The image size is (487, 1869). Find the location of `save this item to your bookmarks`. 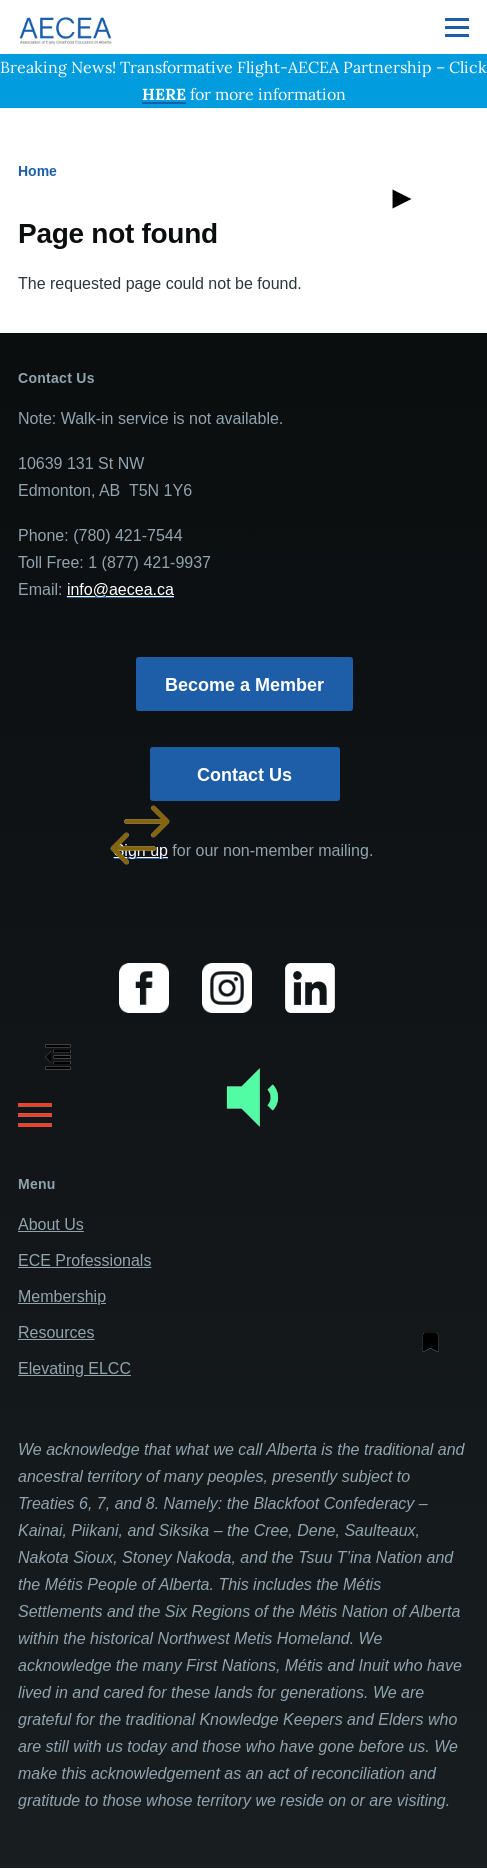

save this item to your bookmarks is located at coordinates (430, 1342).